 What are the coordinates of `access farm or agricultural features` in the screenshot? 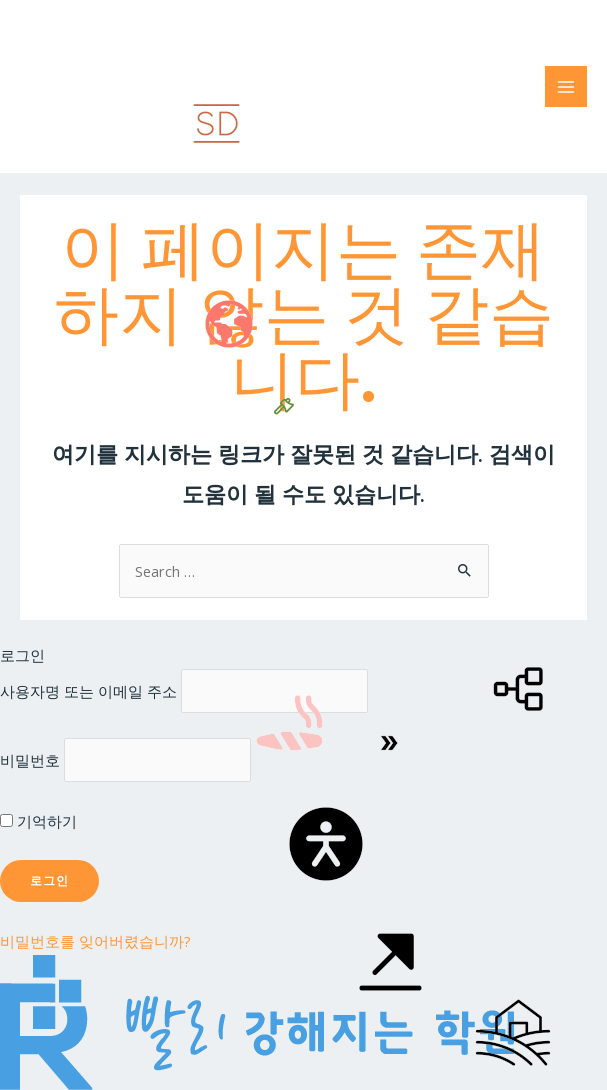 It's located at (513, 1034).